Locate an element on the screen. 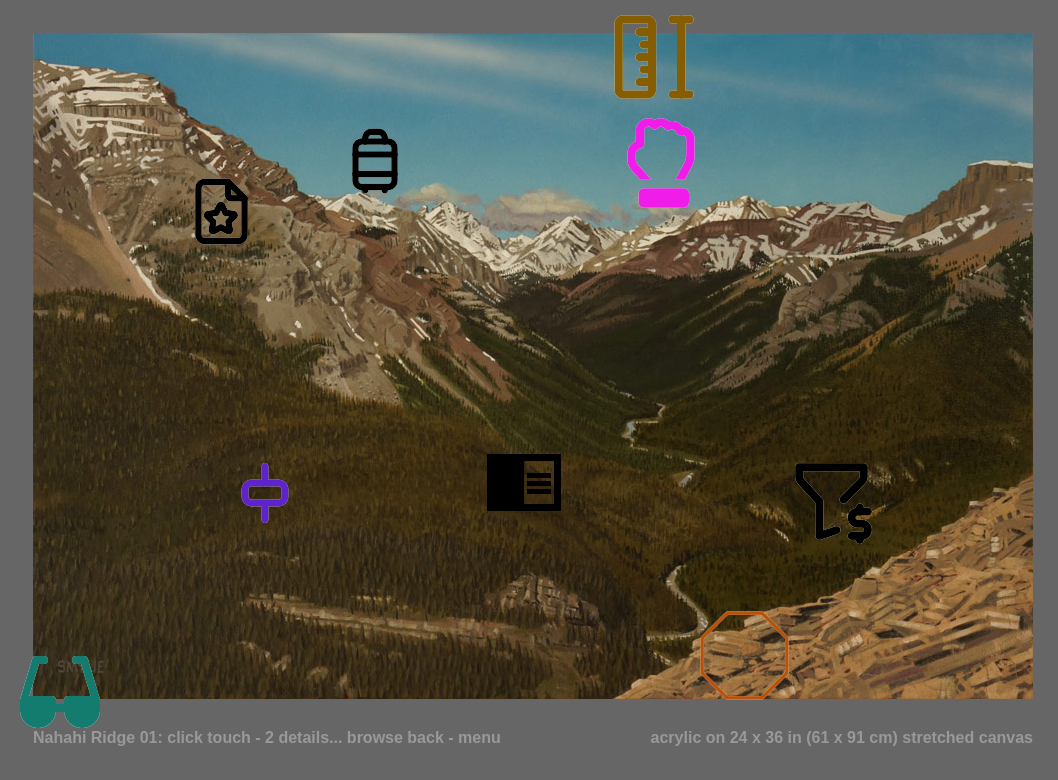 The image size is (1058, 780). mark a file as favorite is located at coordinates (221, 211).